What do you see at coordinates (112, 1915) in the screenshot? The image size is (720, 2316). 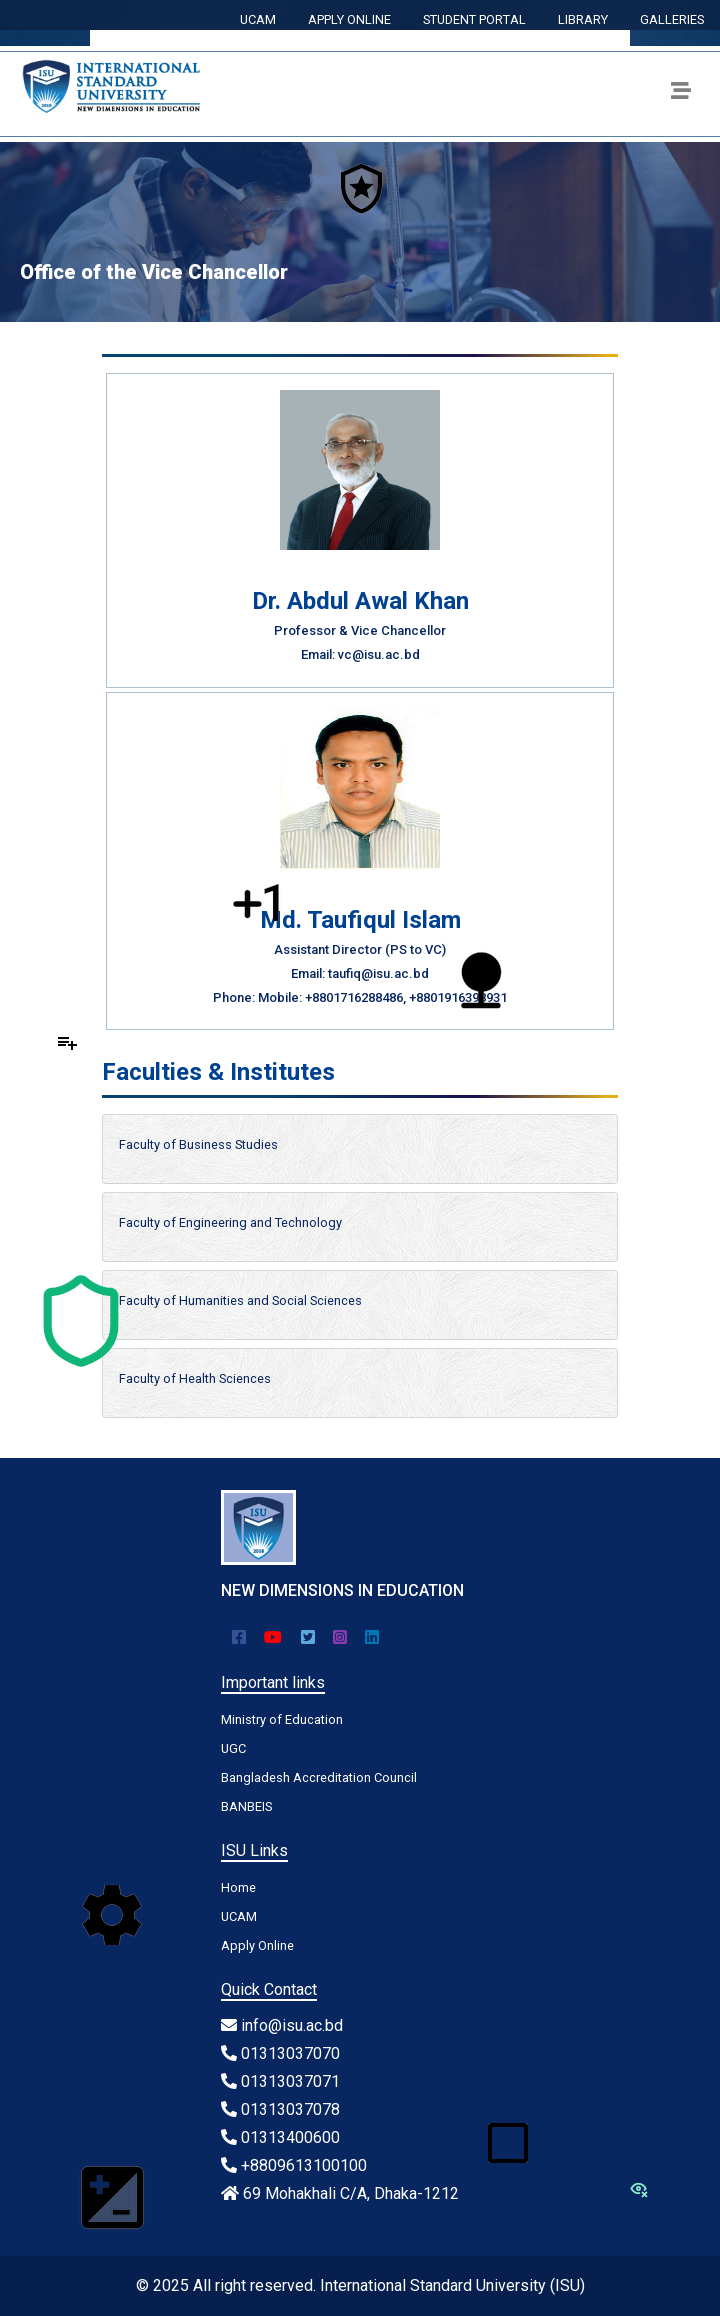 I see `open settings menu` at bounding box center [112, 1915].